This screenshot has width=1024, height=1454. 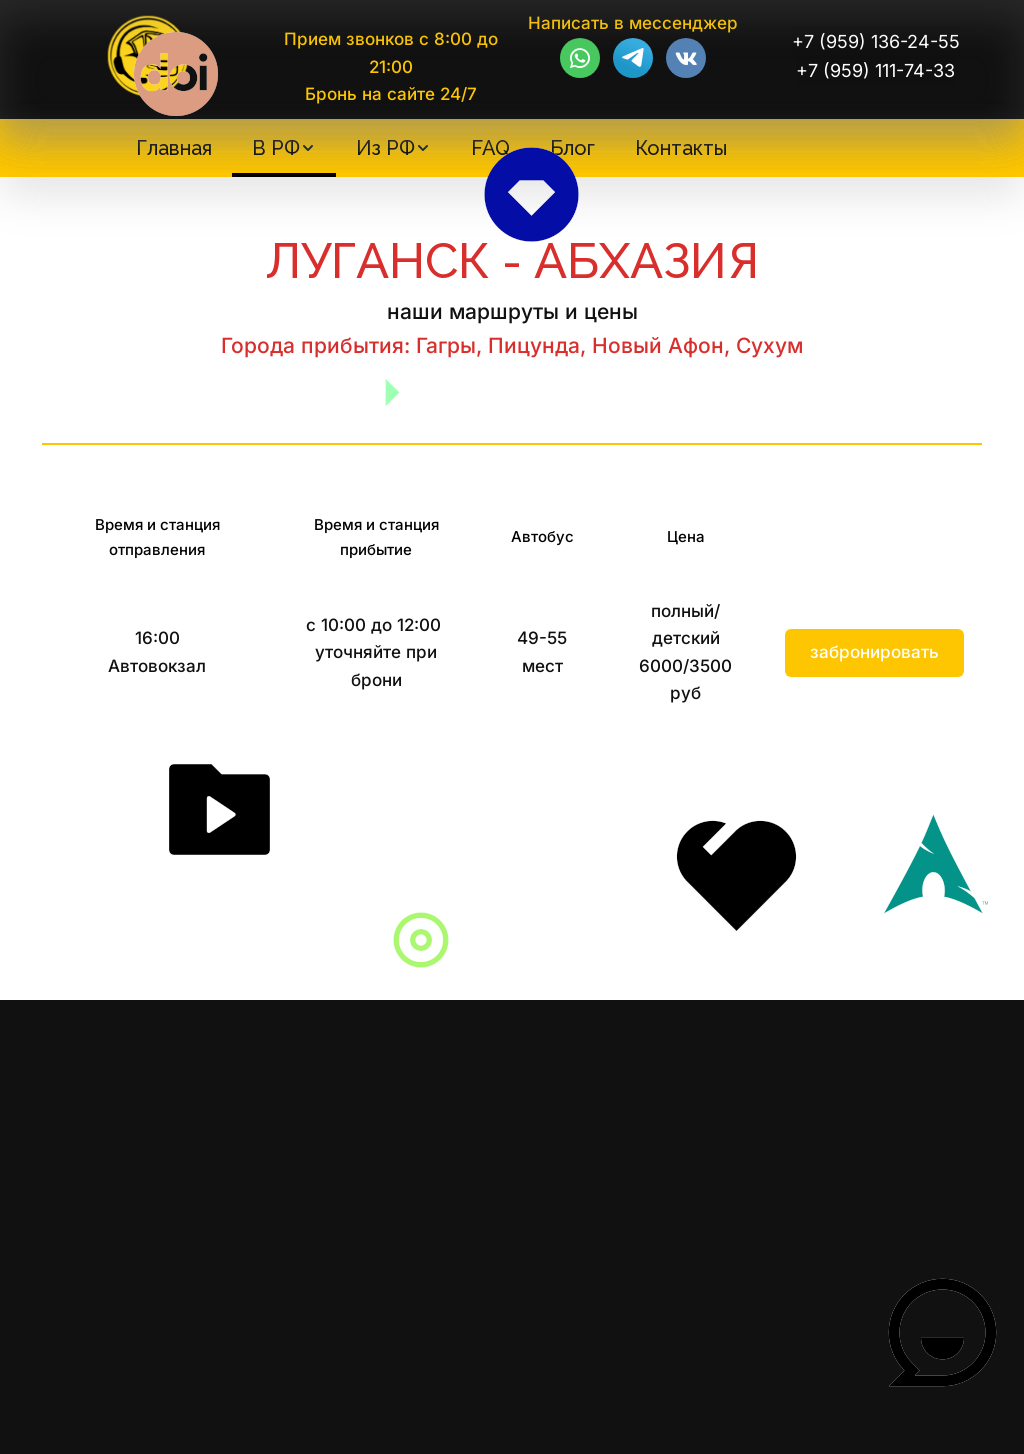 I want to click on open a friendly chat or messaging feature, so click(x=942, y=1332).